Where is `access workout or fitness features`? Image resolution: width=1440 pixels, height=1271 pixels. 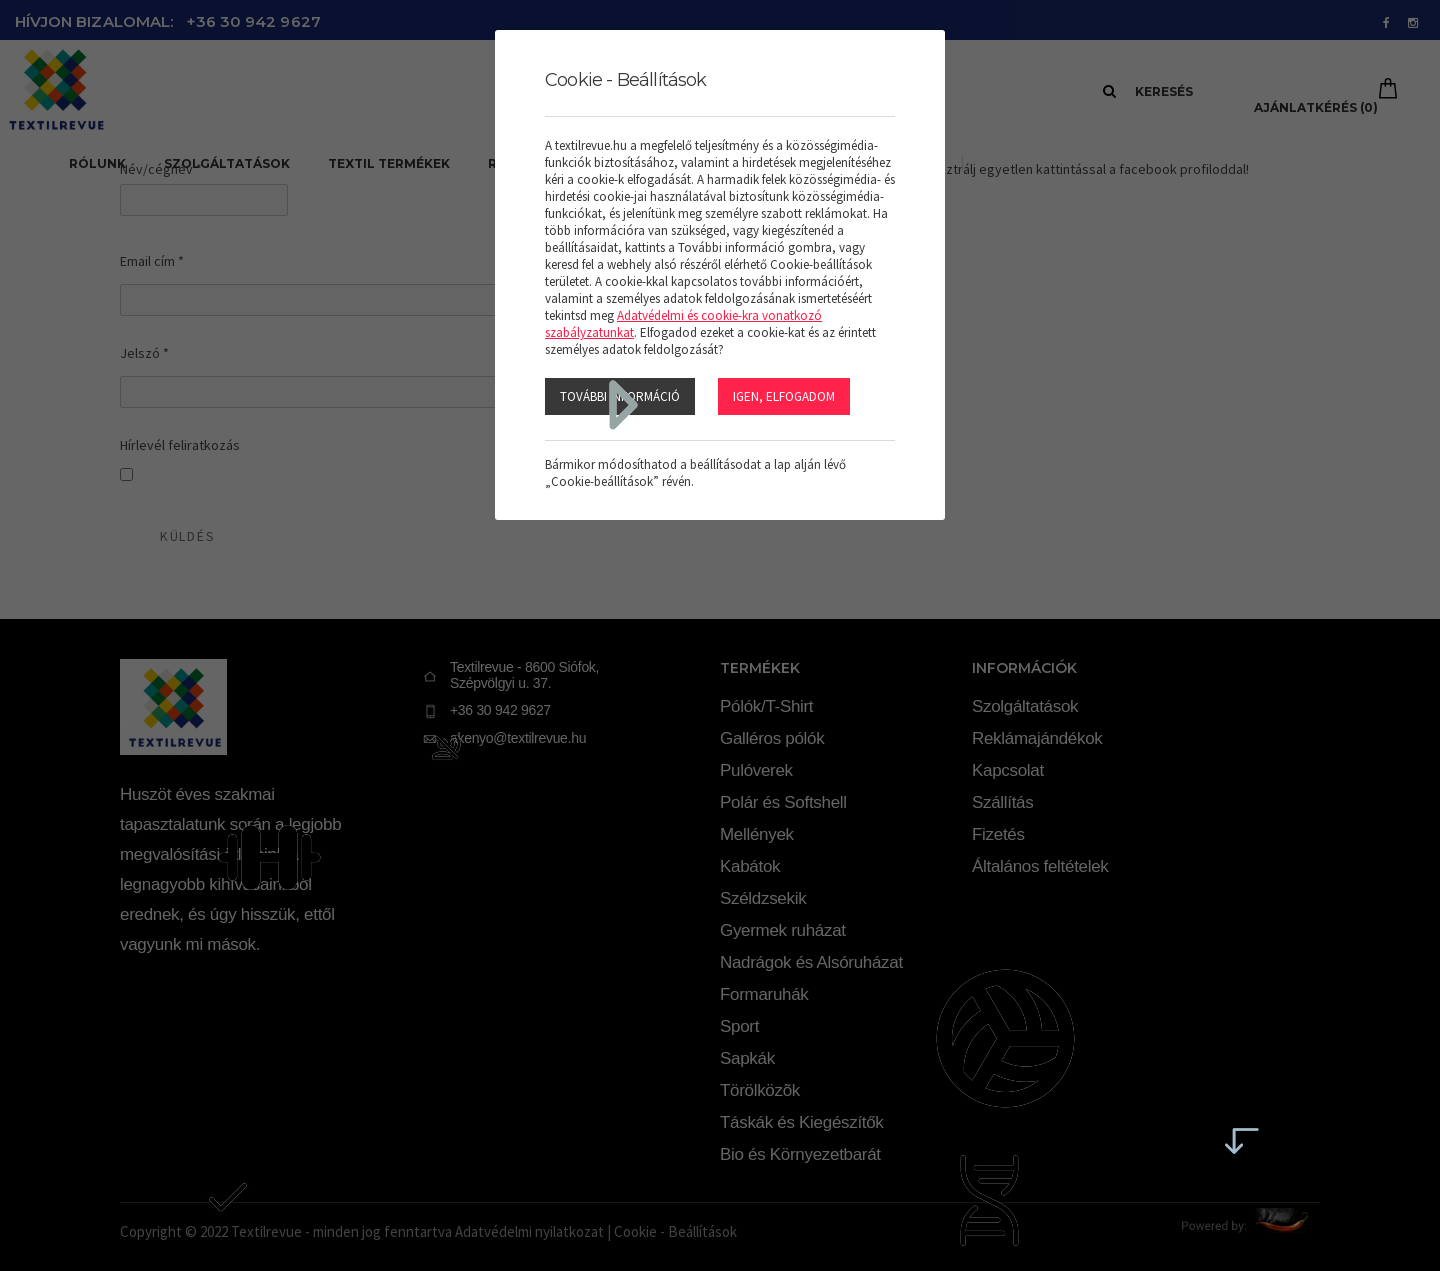
access workout or fitness features is located at coordinates (269, 857).